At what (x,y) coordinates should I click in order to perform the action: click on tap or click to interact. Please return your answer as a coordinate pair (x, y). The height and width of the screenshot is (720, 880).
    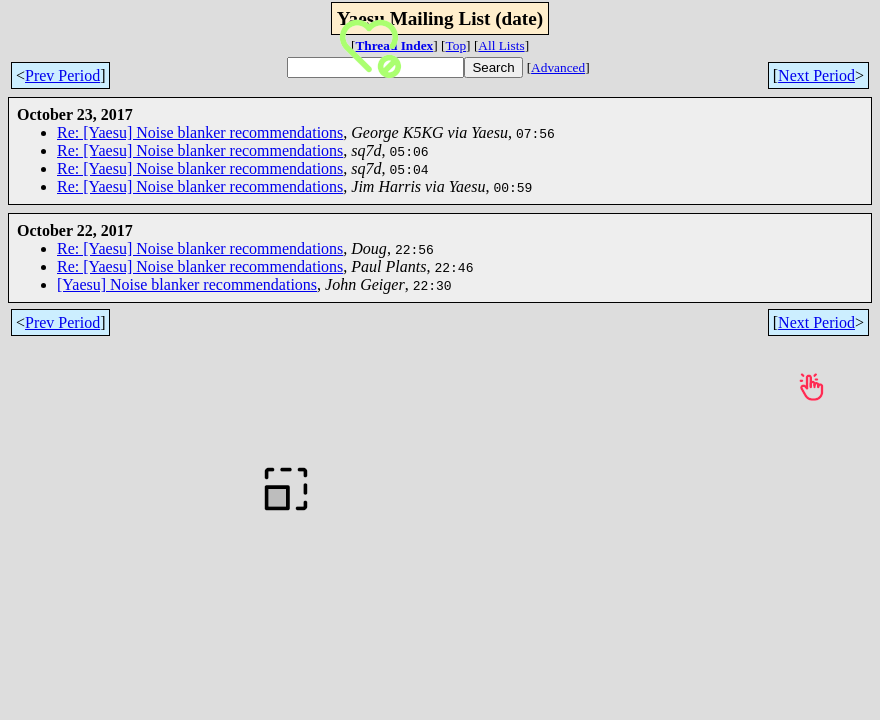
    Looking at the image, I should click on (812, 387).